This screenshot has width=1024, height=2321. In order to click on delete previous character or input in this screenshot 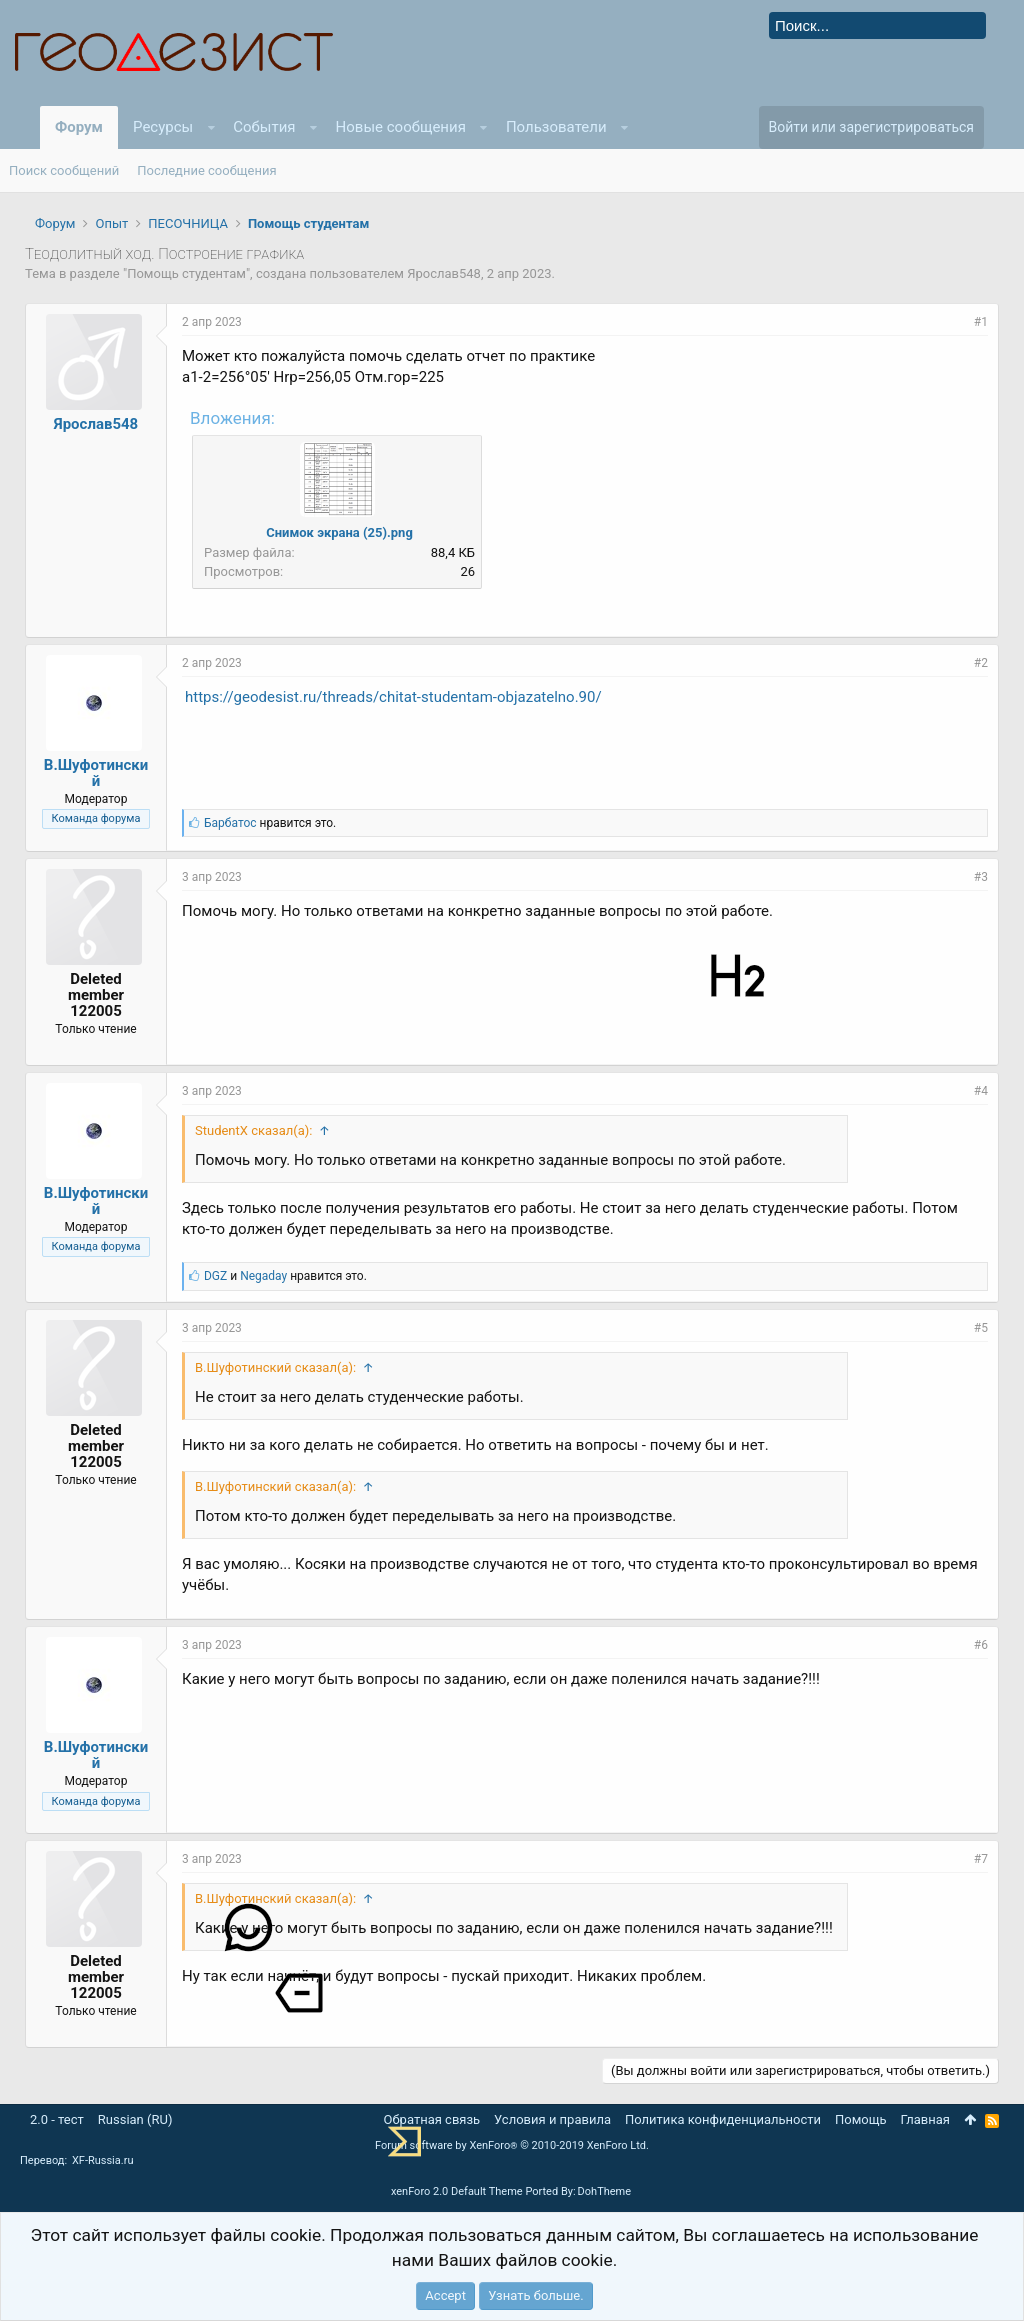, I will do `click(301, 1993)`.